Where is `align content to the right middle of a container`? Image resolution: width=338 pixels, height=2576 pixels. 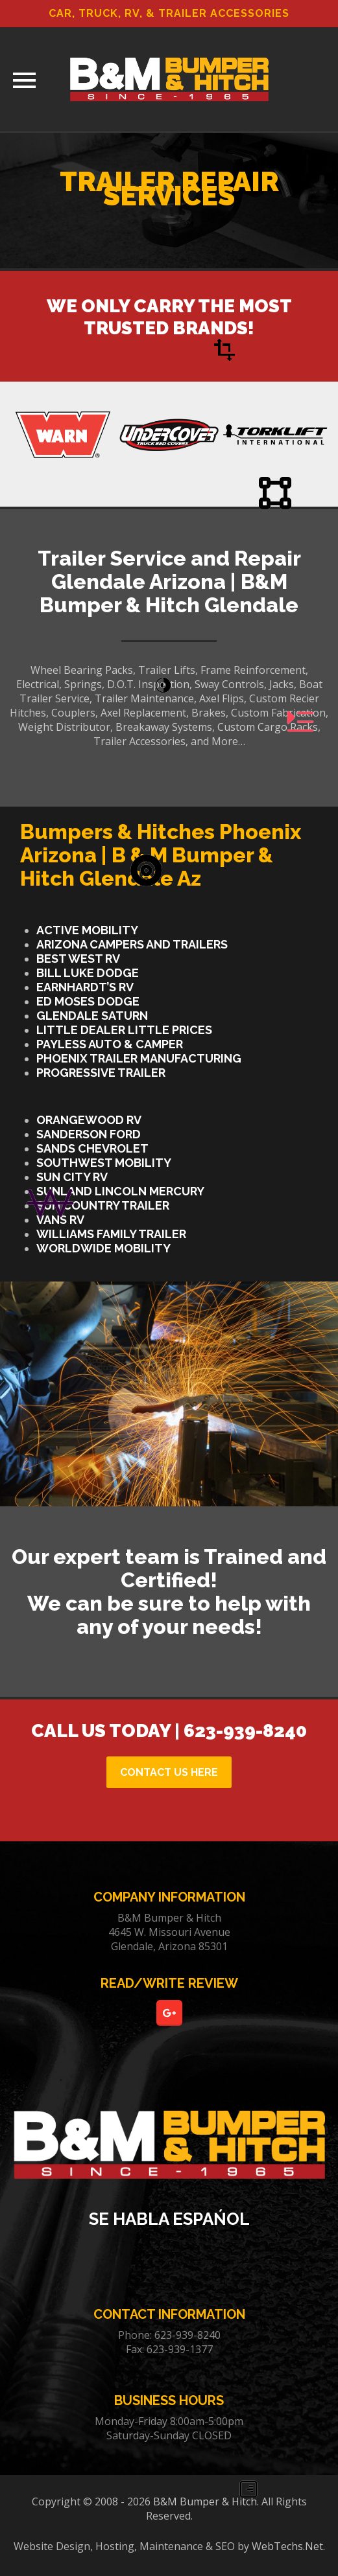 align content to the right middle of a container is located at coordinates (248, 2489).